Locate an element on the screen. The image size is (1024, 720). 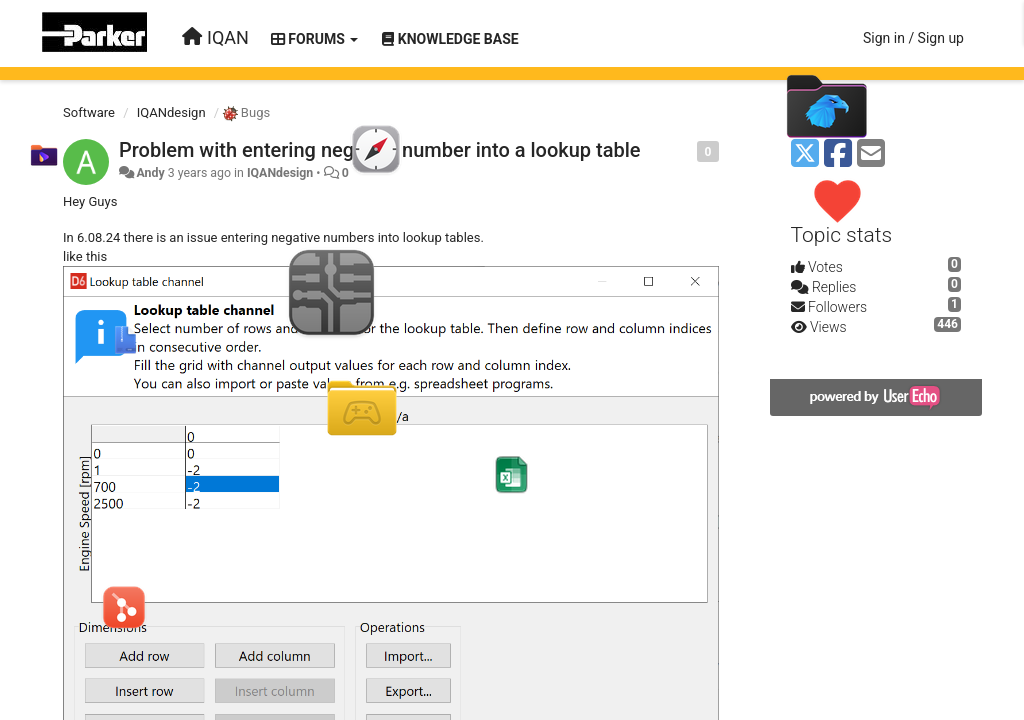
open wondershare uniconverter project folder is located at coordinates (44, 156).